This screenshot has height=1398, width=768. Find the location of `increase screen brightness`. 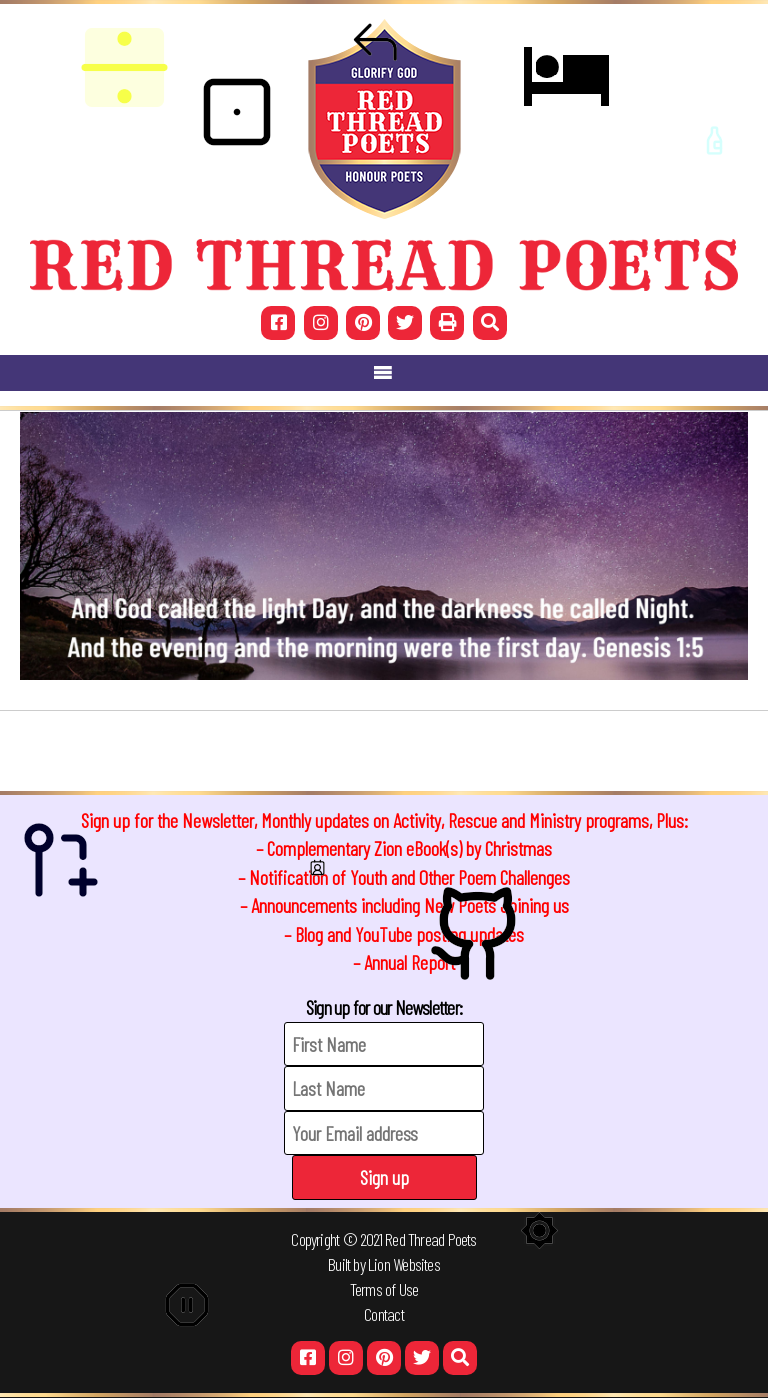

increase screen brightness is located at coordinates (539, 1230).